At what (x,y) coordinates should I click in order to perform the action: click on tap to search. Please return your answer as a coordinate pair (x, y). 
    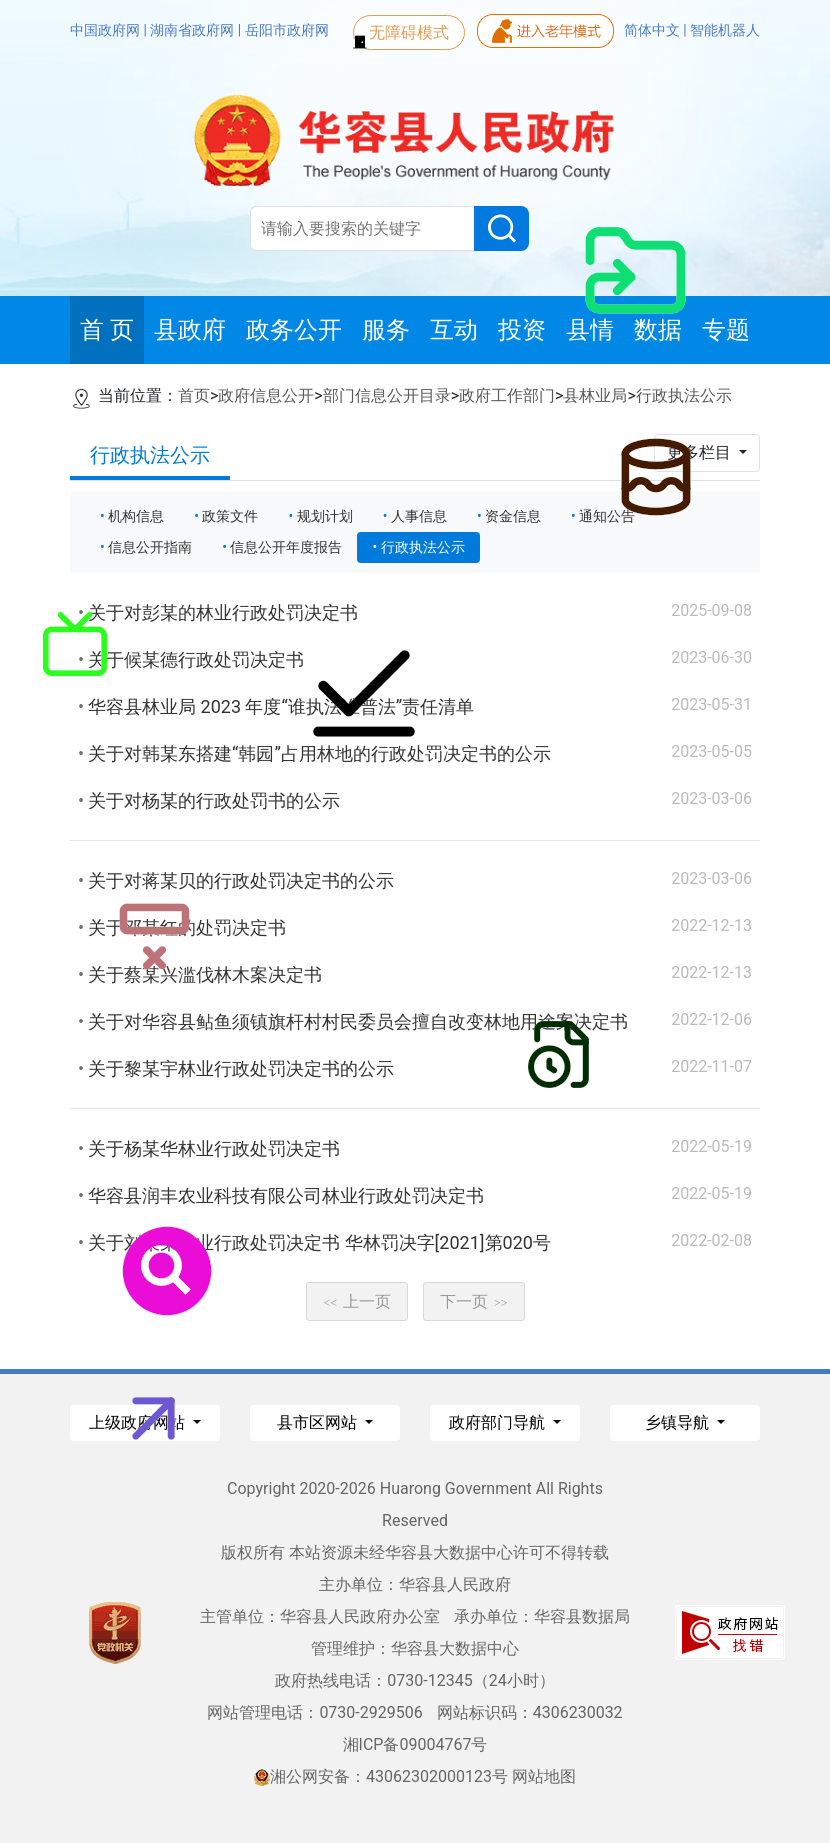
    Looking at the image, I should click on (167, 1271).